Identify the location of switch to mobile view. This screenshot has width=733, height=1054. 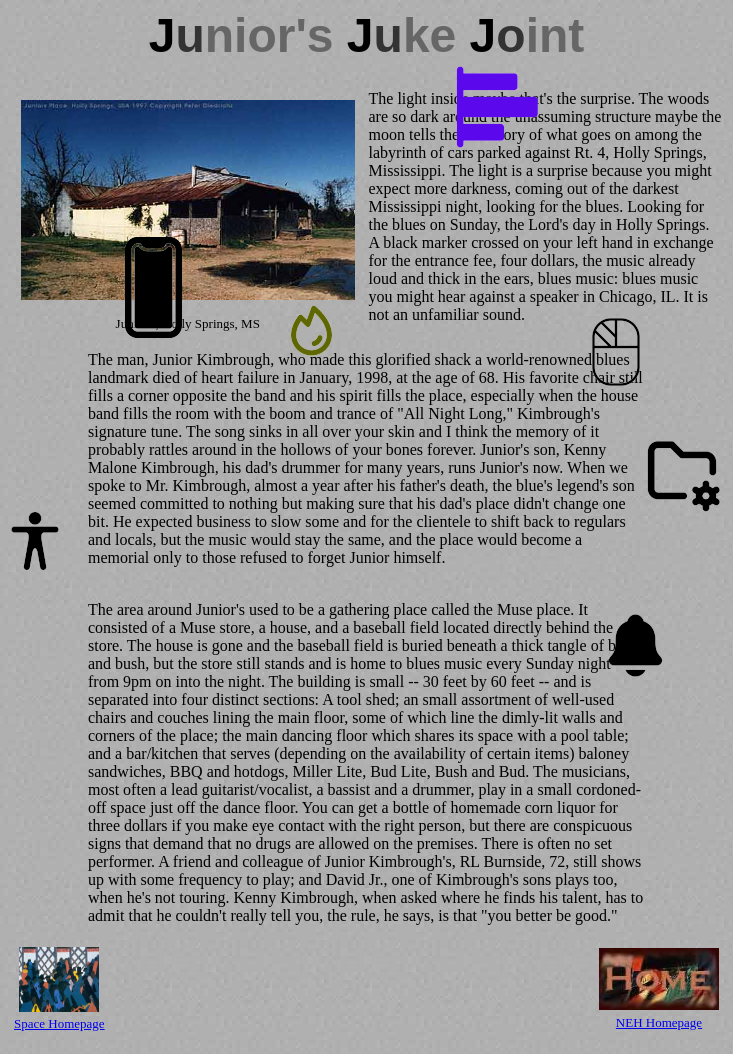
(153, 287).